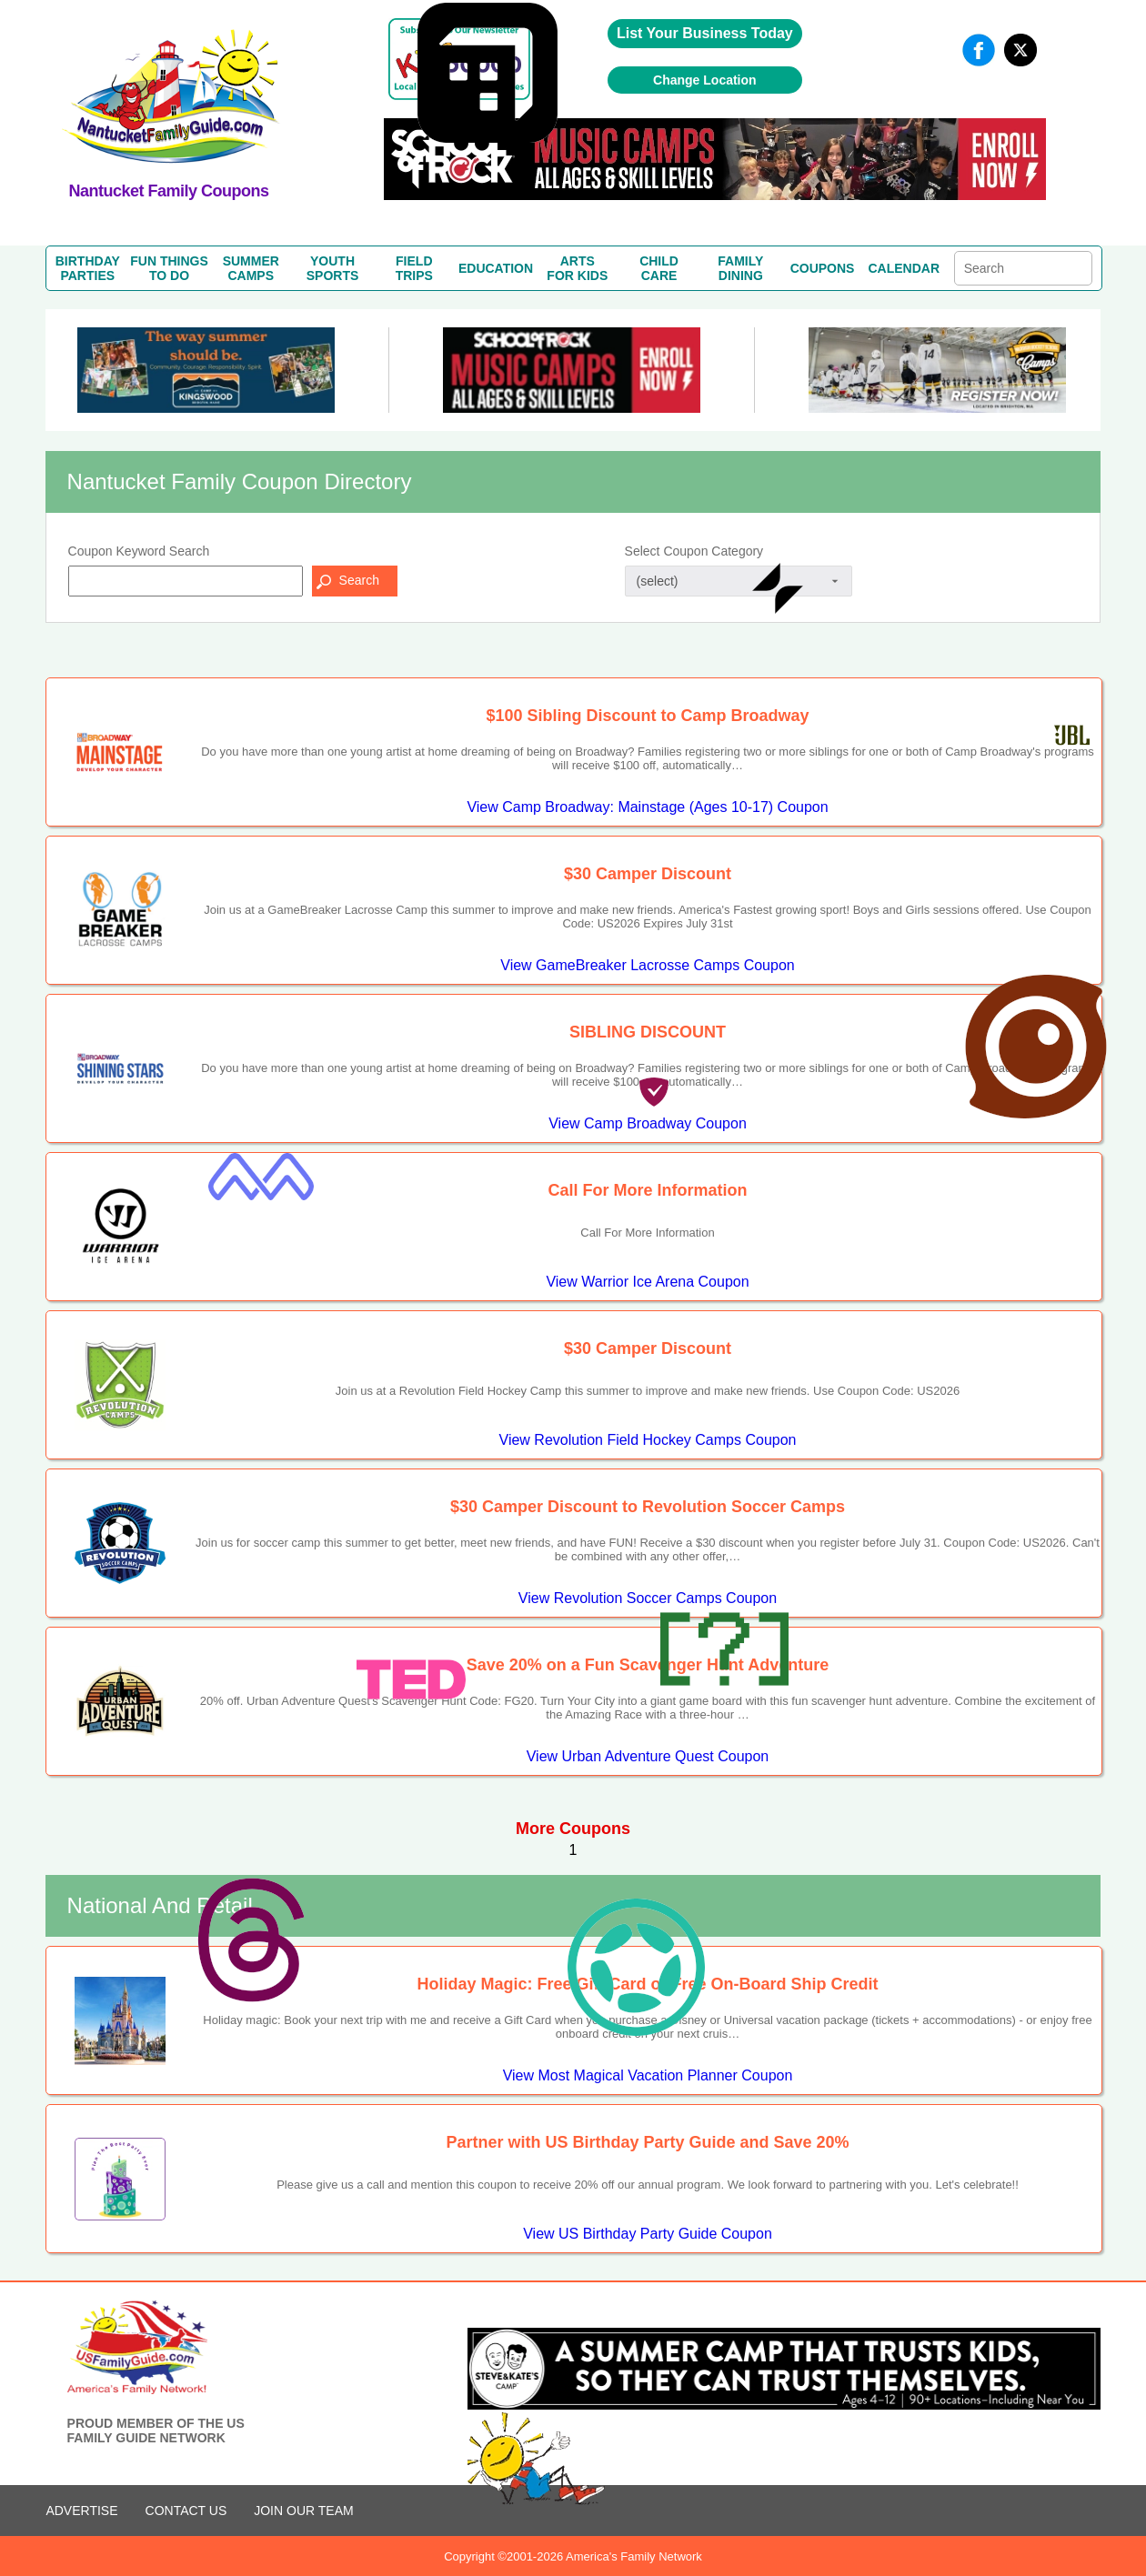  What do you see at coordinates (778, 588) in the screenshot?
I see `glide app logo` at bounding box center [778, 588].